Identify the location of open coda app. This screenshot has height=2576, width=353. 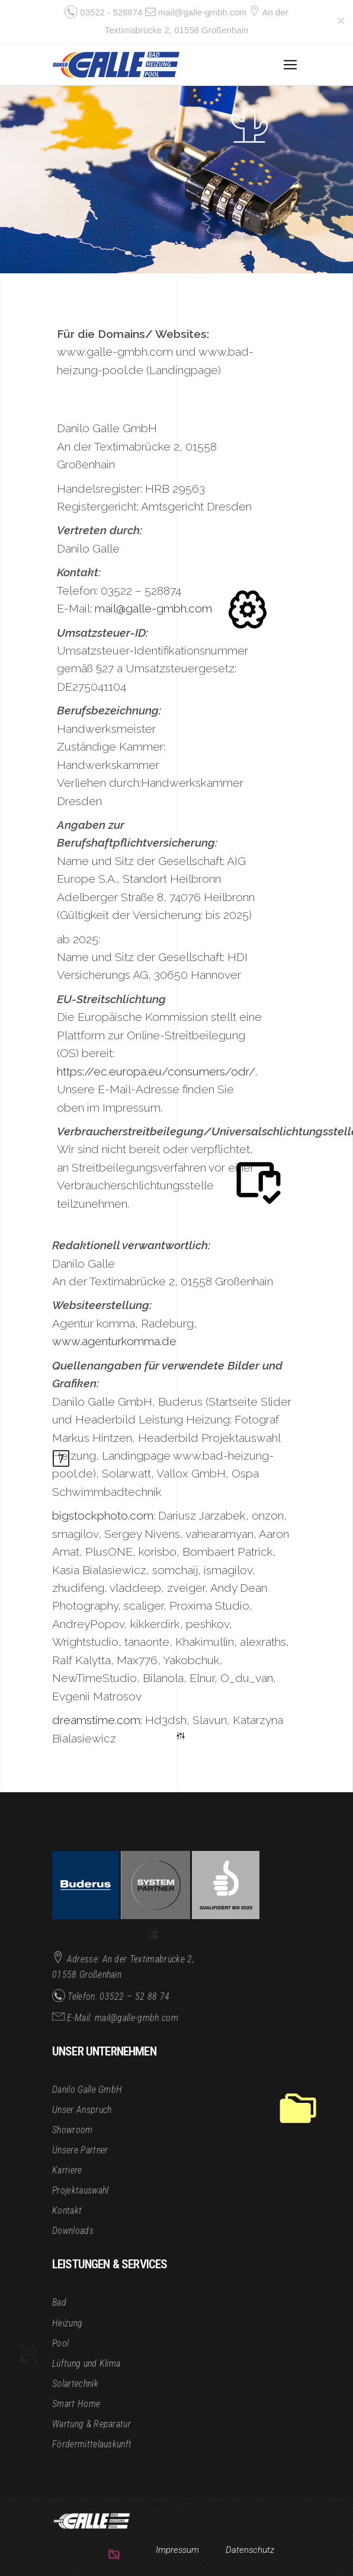
(153, 1935).